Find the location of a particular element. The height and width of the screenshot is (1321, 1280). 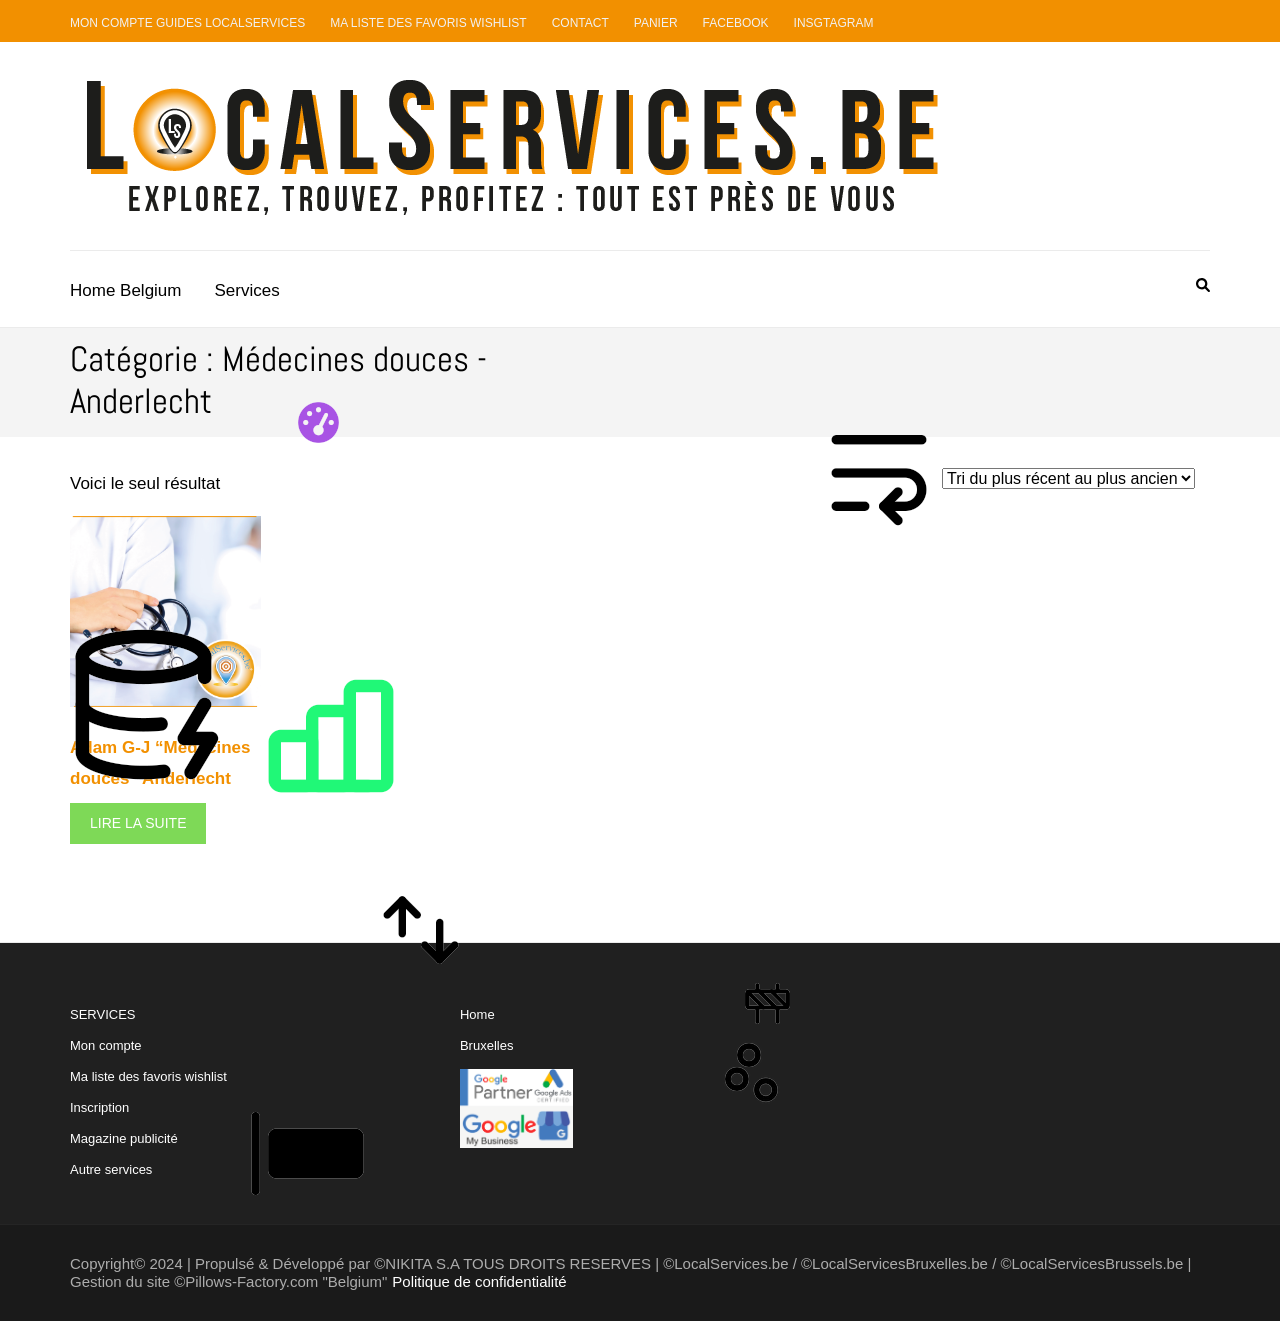

align content to the left edge is located at coordinates (305, 1153).